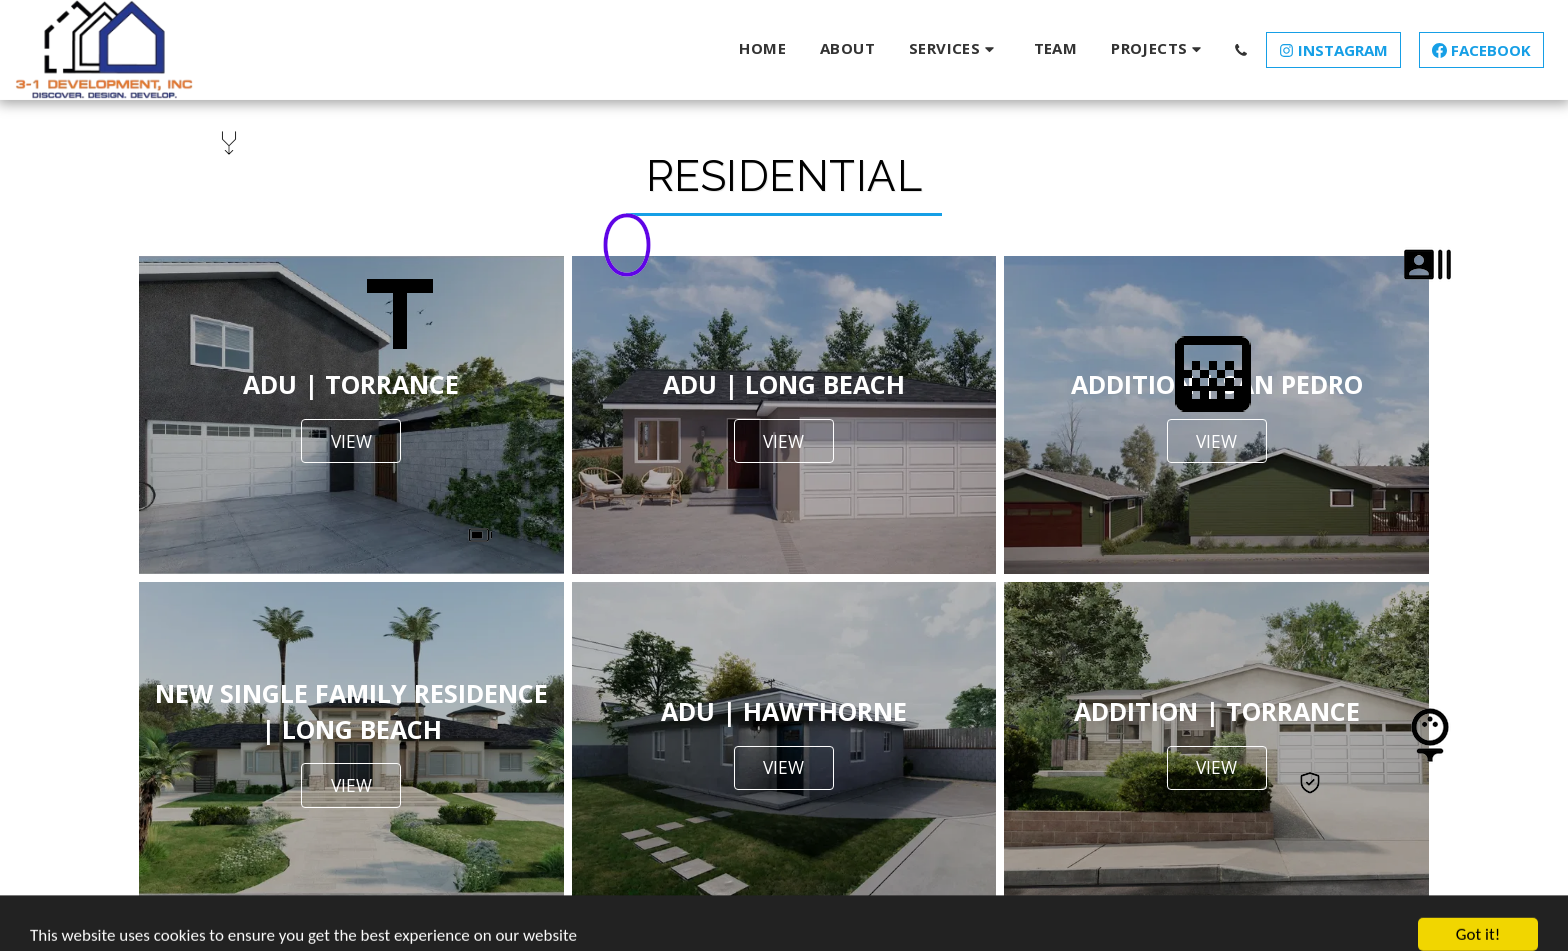 The height and width of the screenshot is (951, 1568). I want to click on access golf scores or tracking, so click(1430, 735).